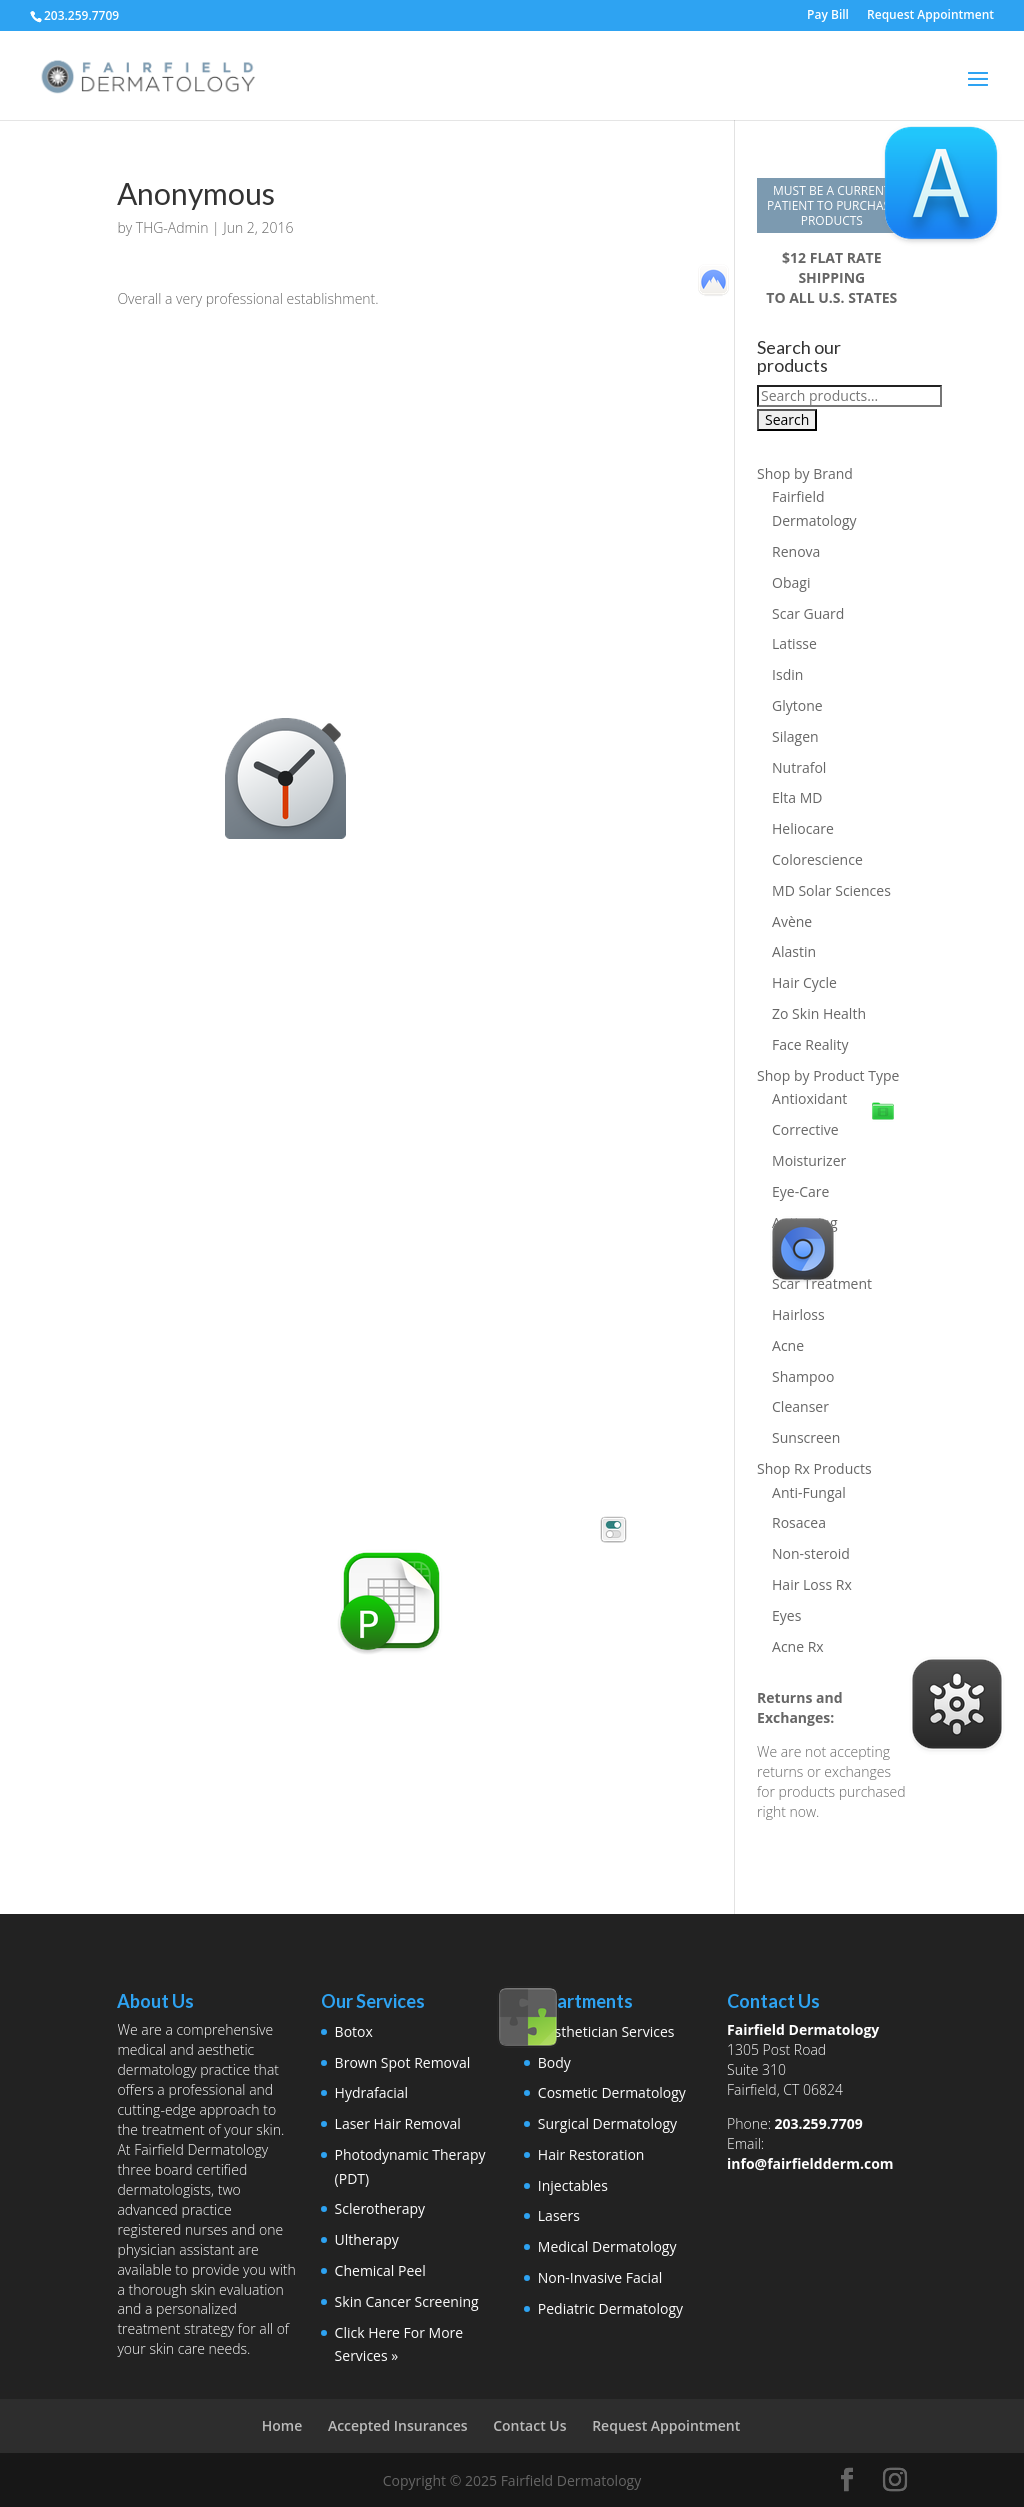 This screenshot has height=2507, width=1024. Describe the element at coordinates (528, 2017) in the screenshot. I see `open gnome extensions manager` at that location.